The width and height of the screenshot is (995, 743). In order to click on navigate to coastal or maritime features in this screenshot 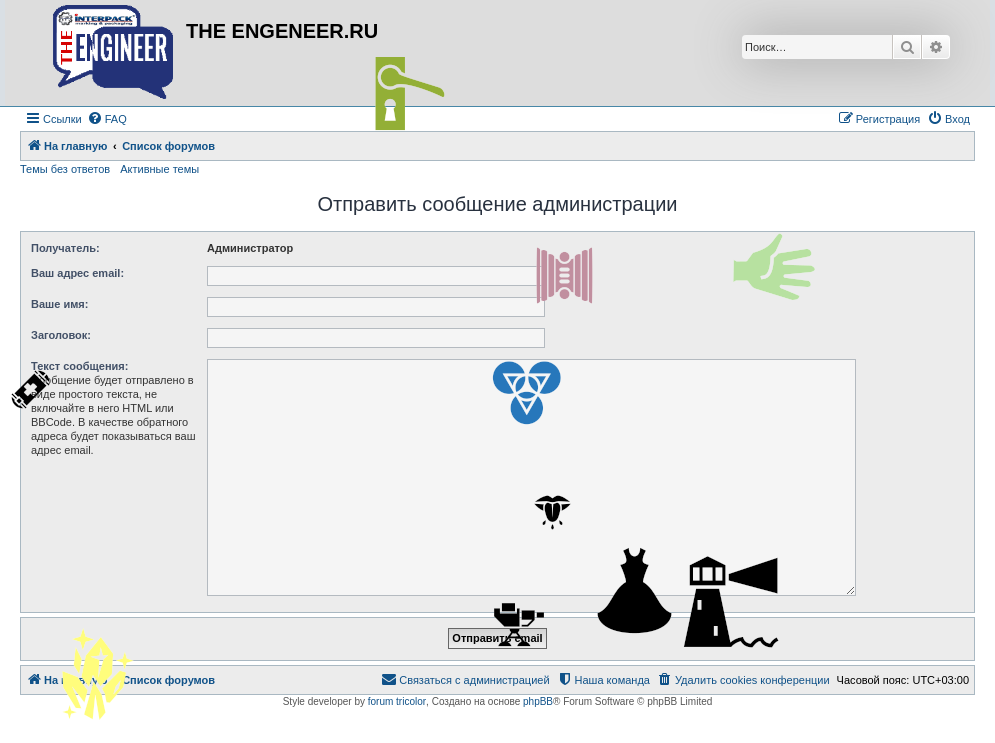, I will do `click(732, 600)`.